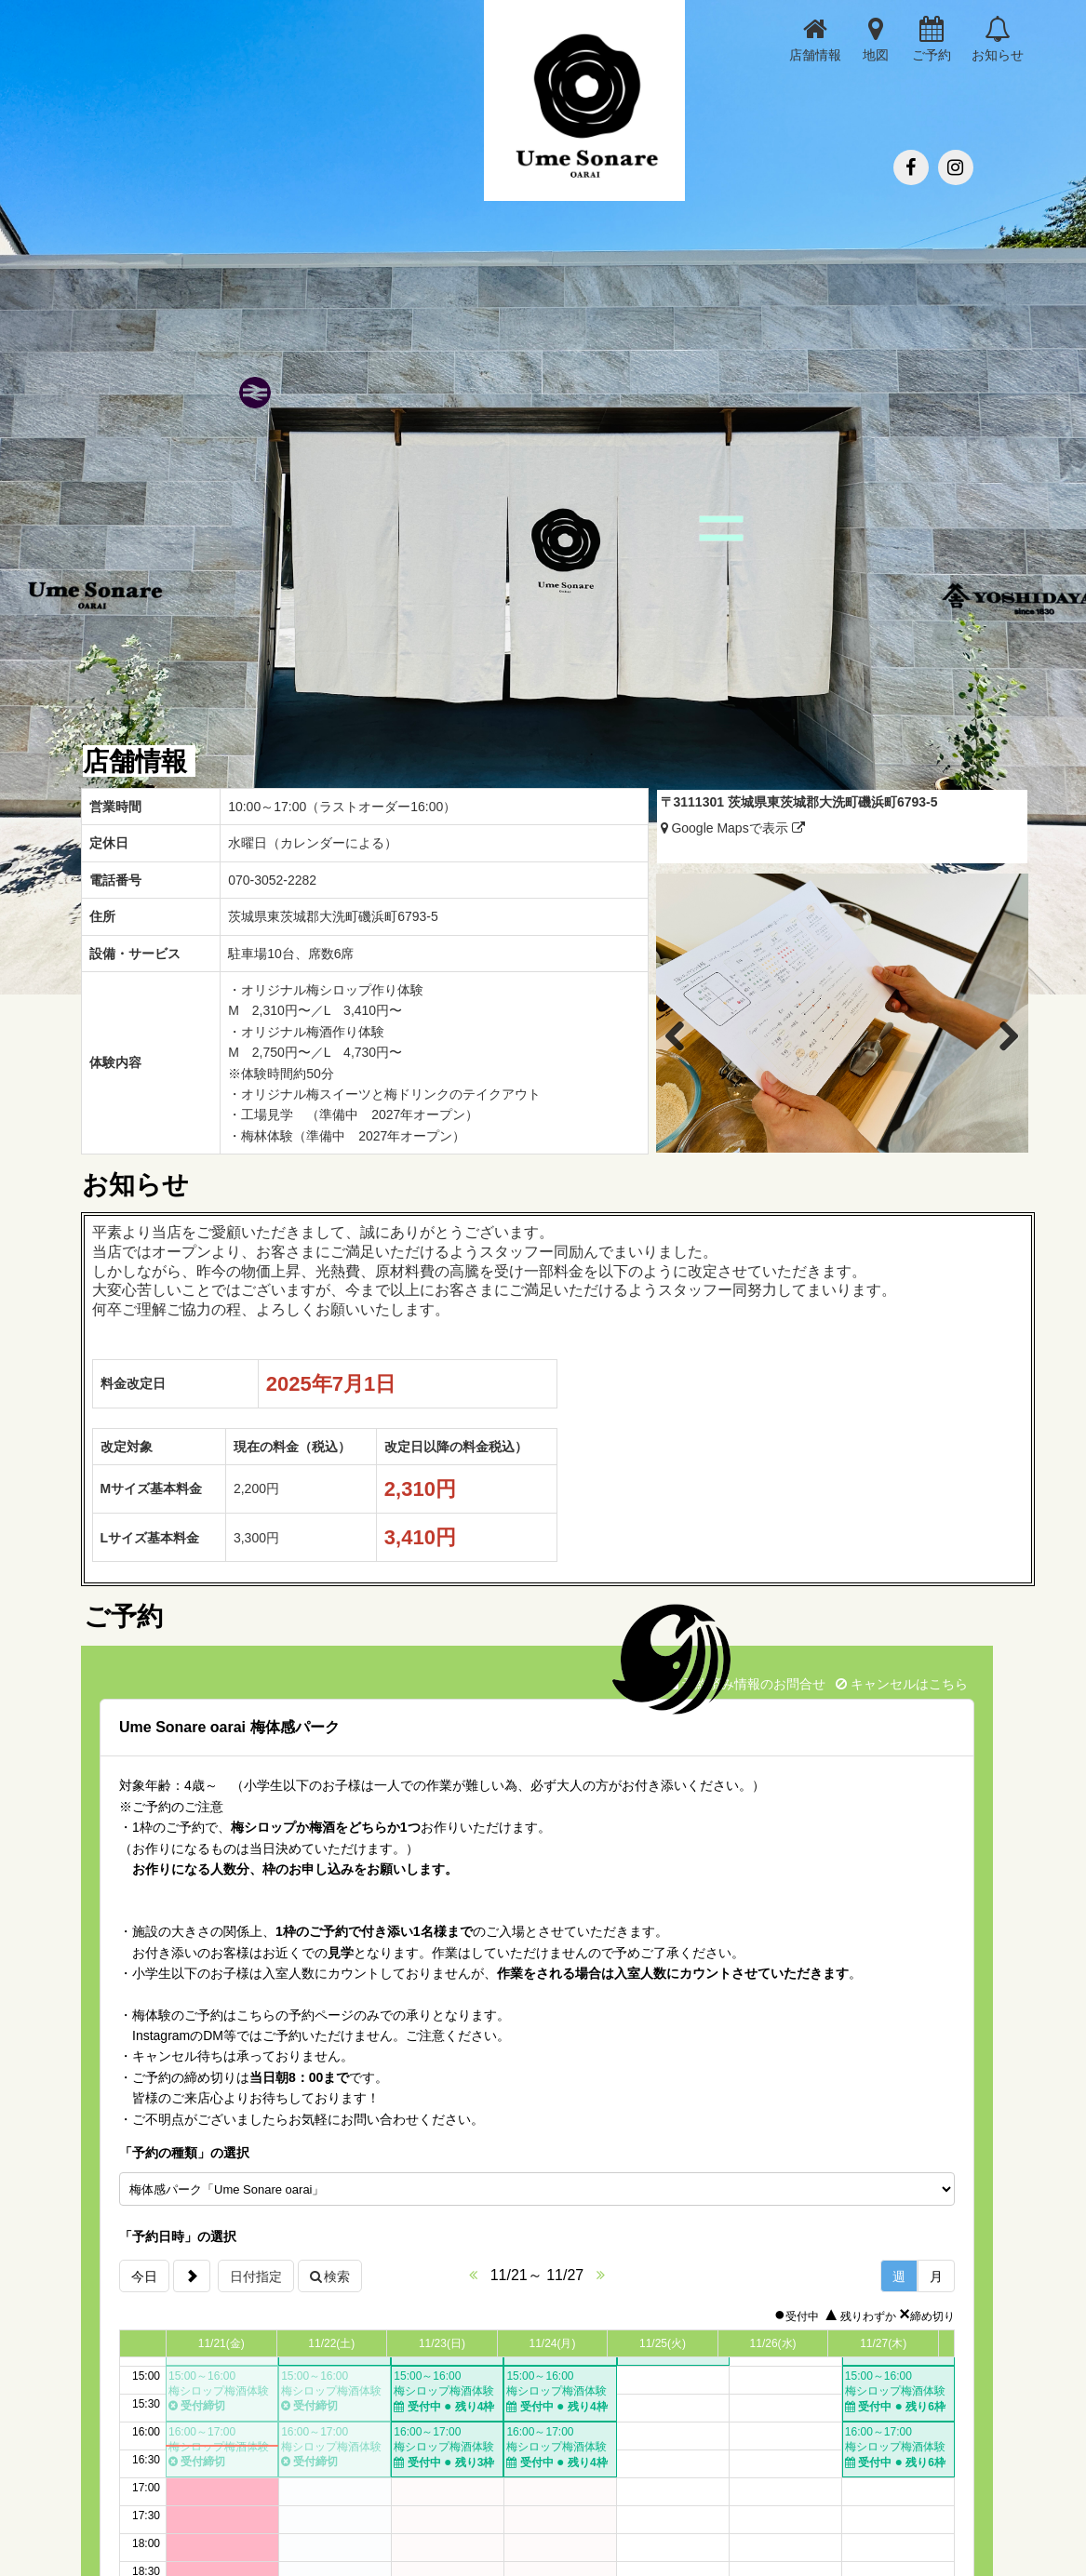 This screenshot has height=2576, width=1086. What do you see at coordinates (255, 393) in the screenshot?
I see `access National Rail train services and schedules` at bounding box center [255, 393].